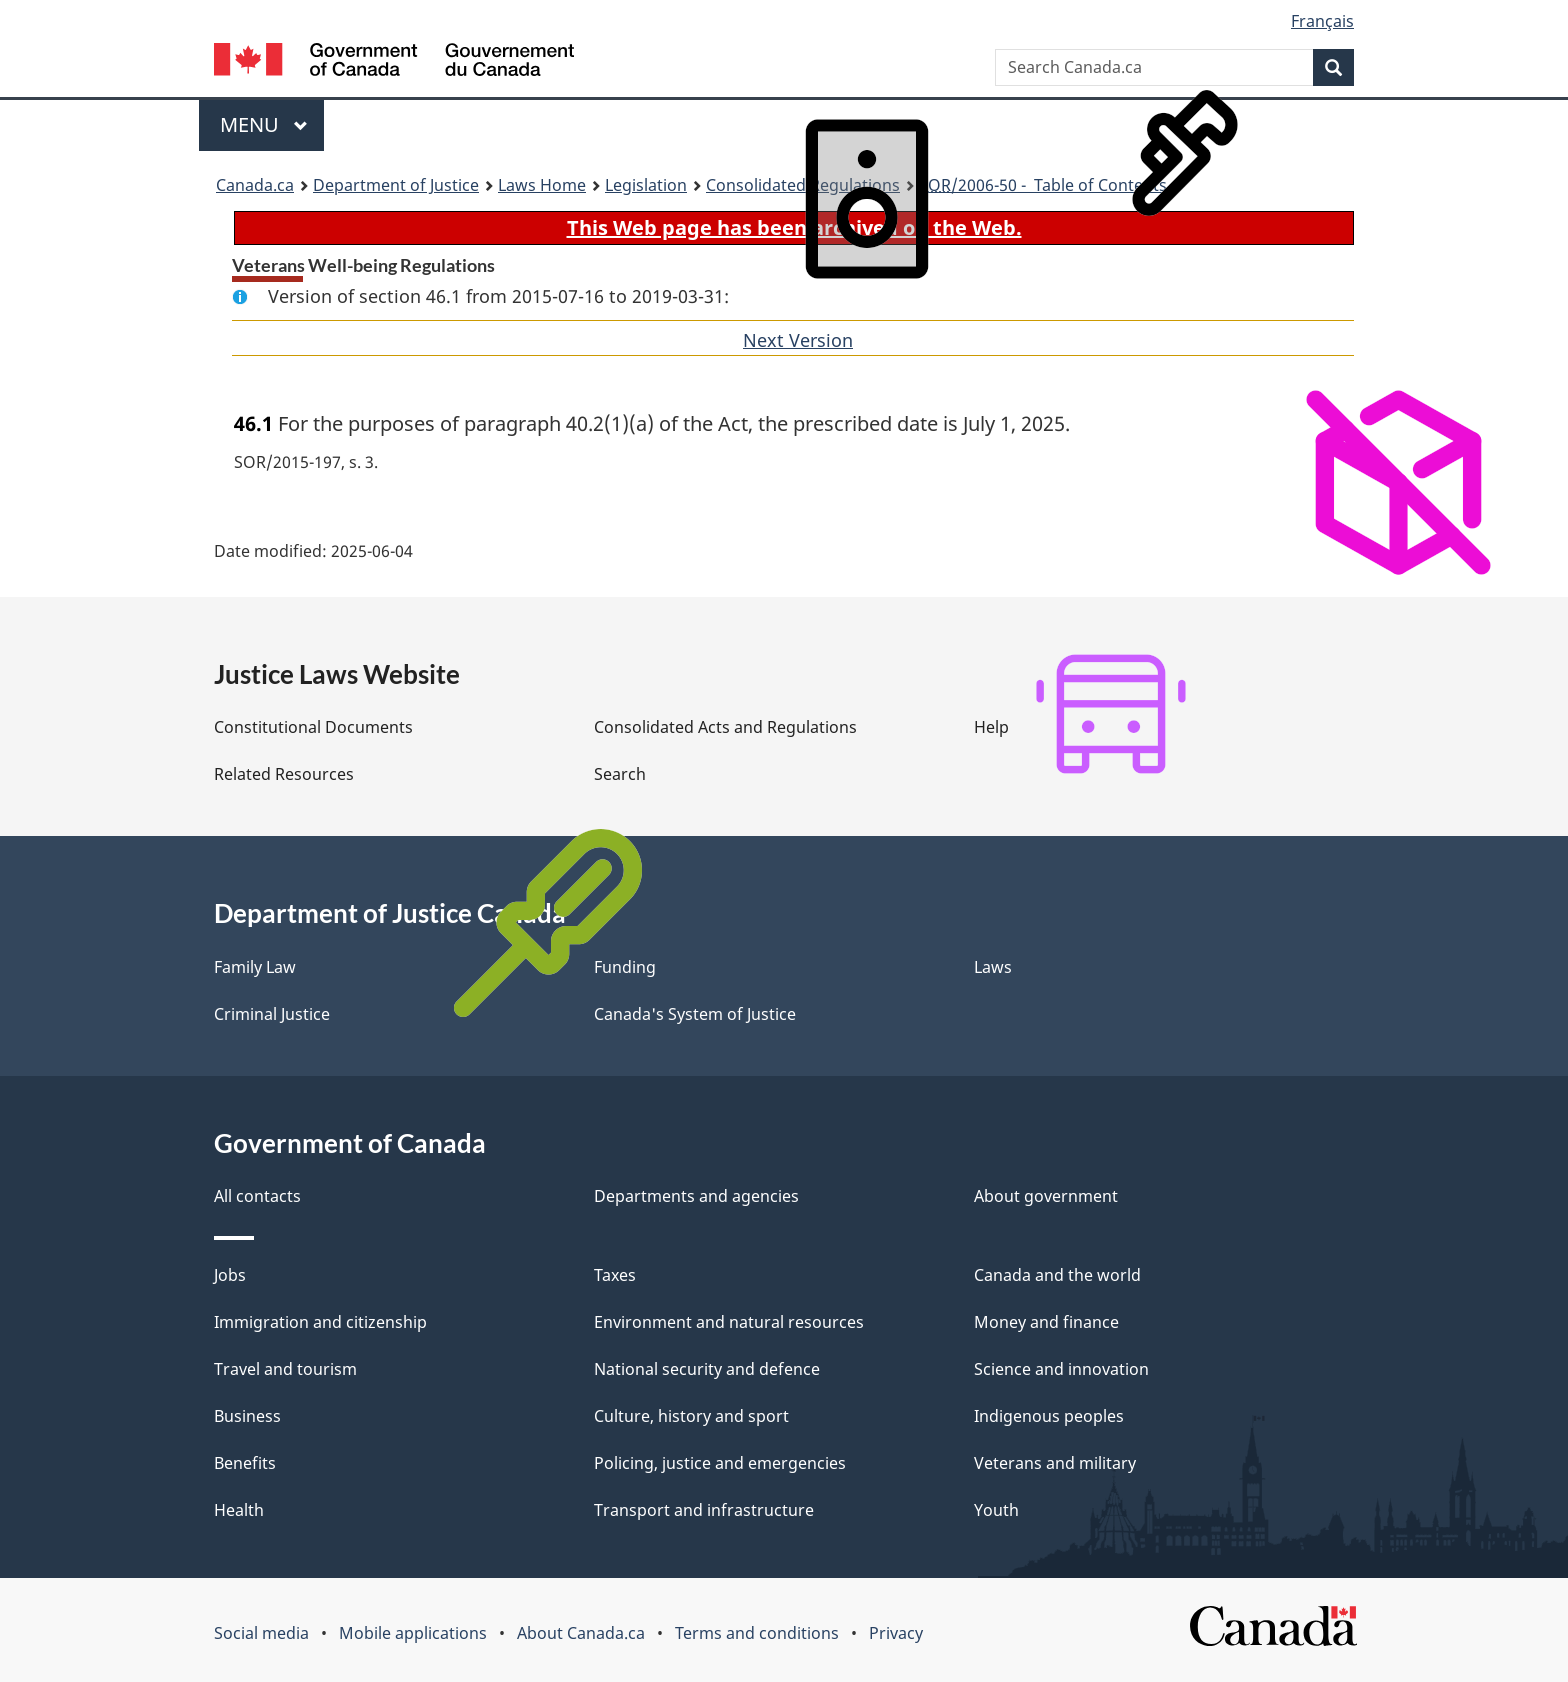 The width and height of the screenshot is (1568, 1682). What do you see at coordinates (548, 923) in the screenshot?
I see `access settings or configuration options` at bounding box center [548, 923].